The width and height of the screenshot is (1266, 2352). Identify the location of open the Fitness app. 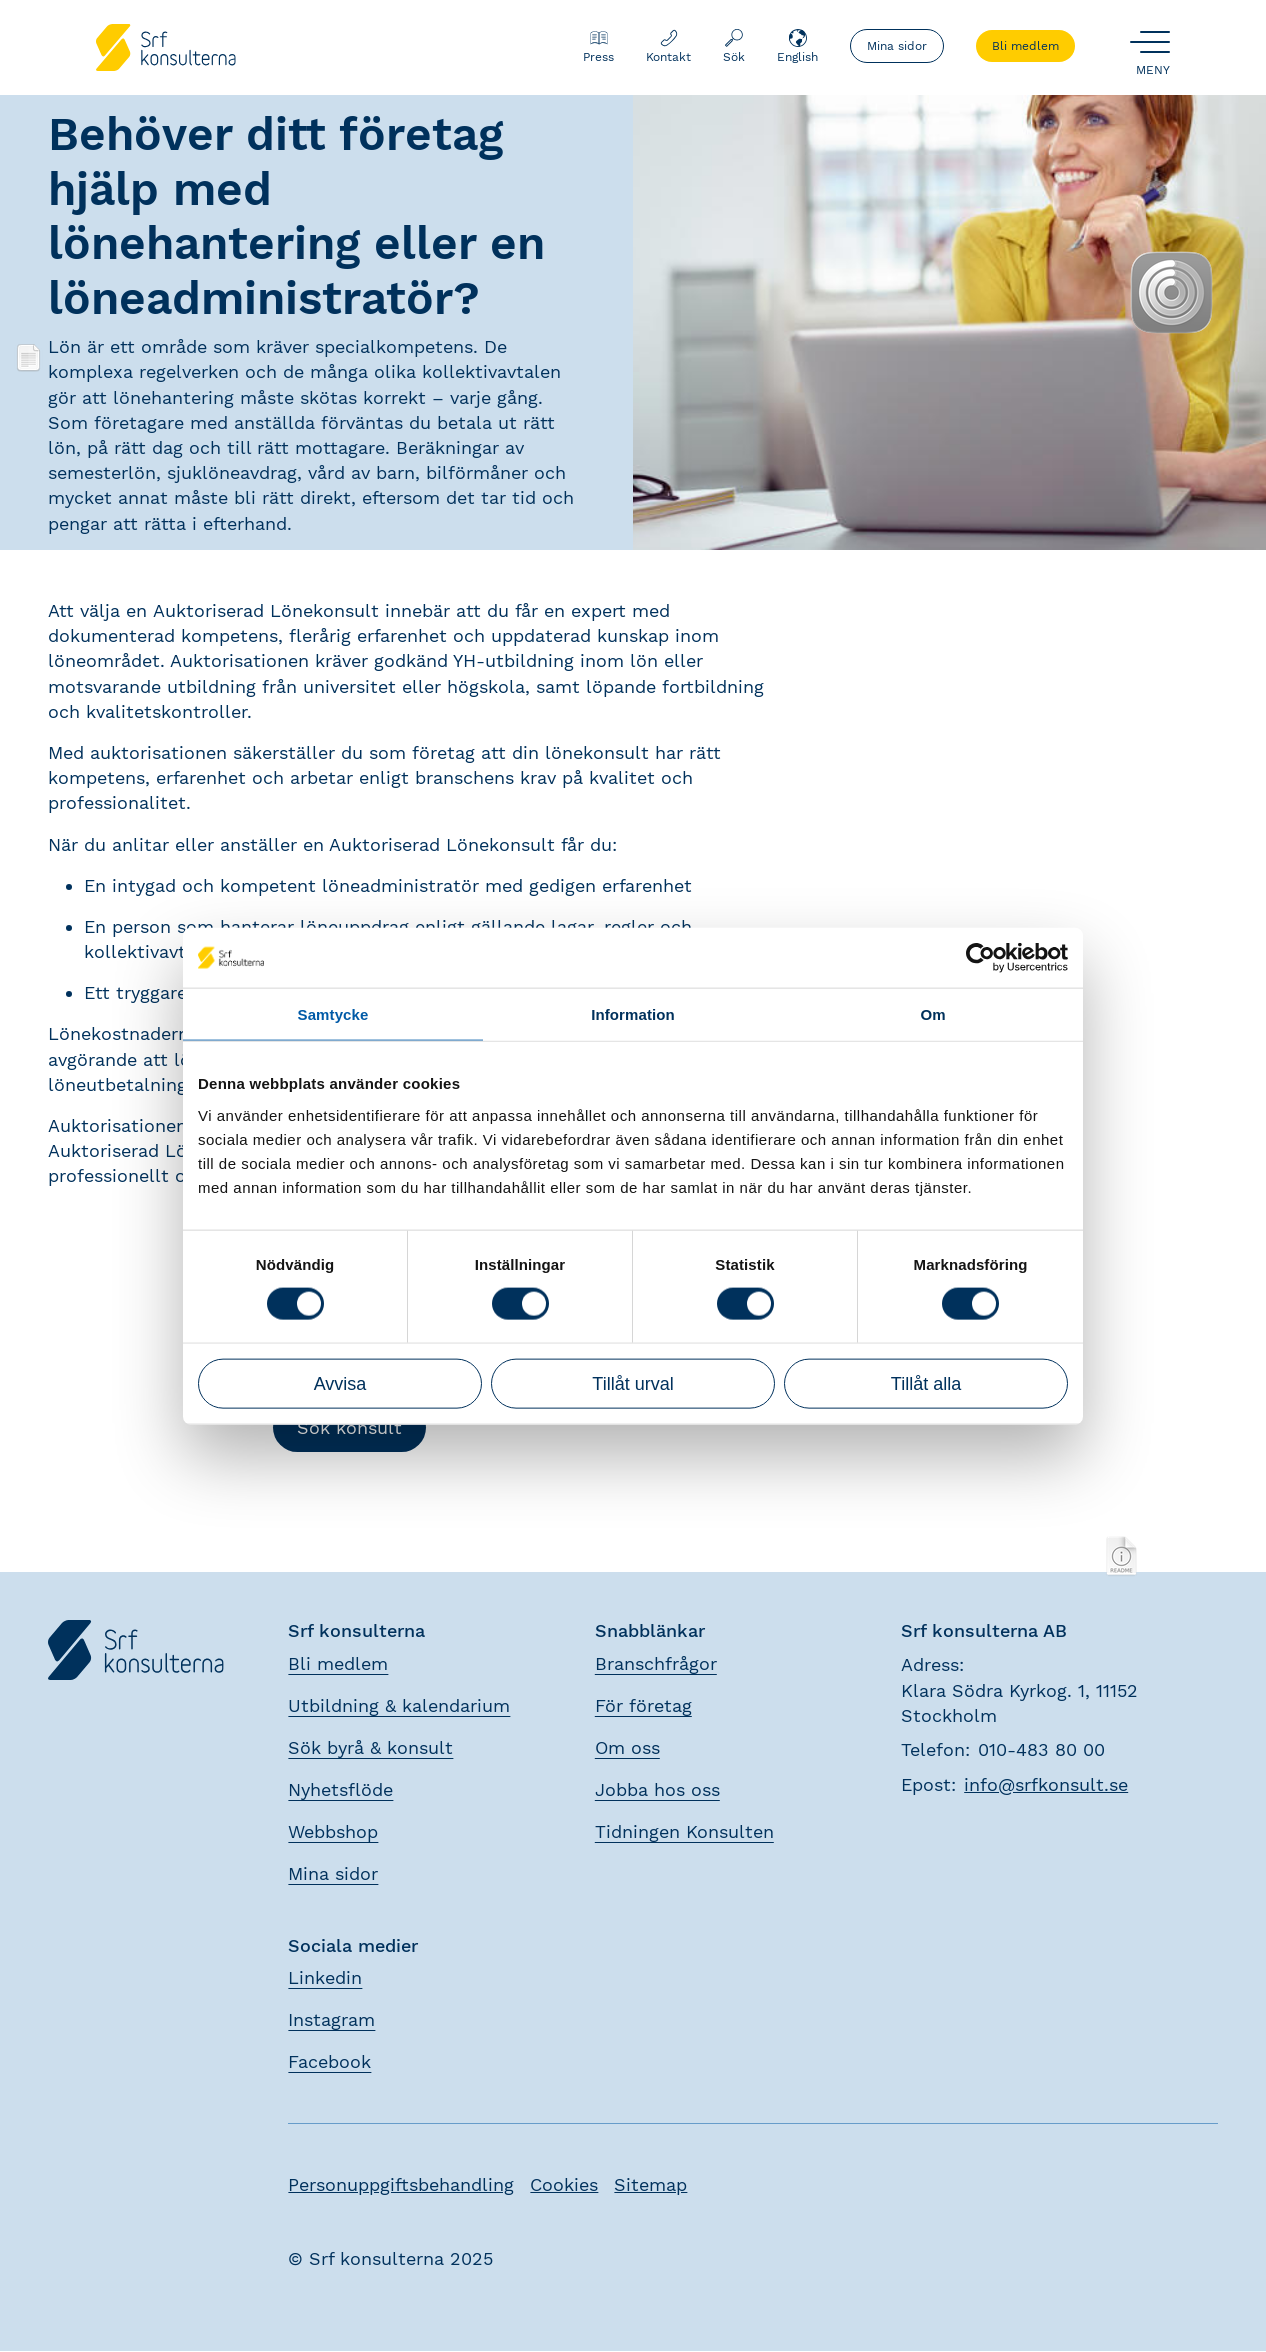
(1171, 292).